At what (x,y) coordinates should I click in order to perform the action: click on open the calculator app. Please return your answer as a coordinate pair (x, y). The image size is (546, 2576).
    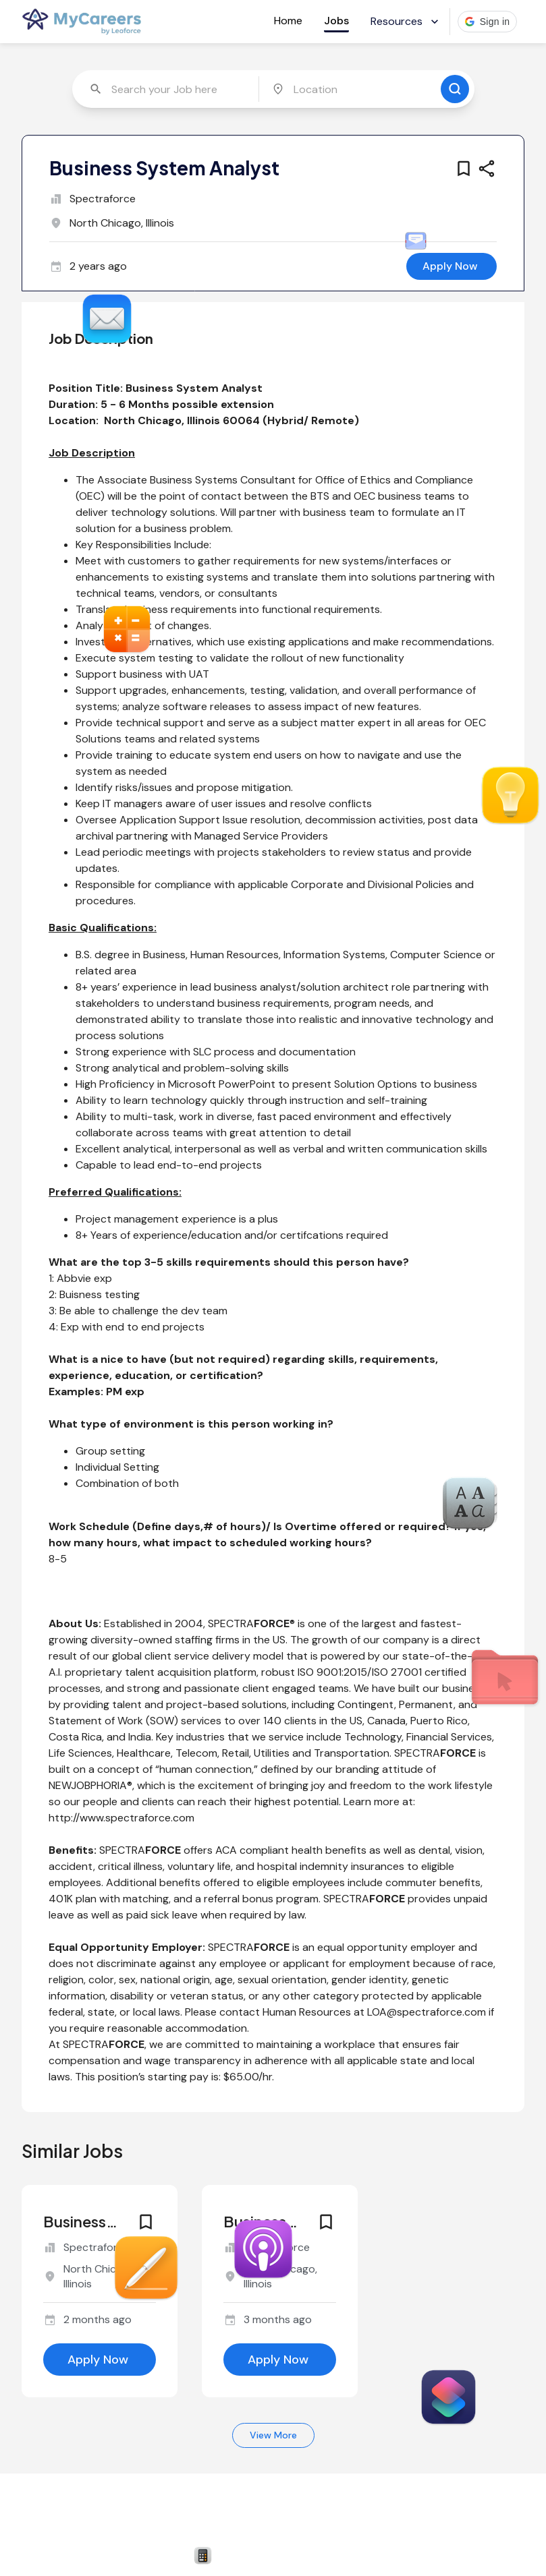
    Looking at the image, I should click on (202, 2555).